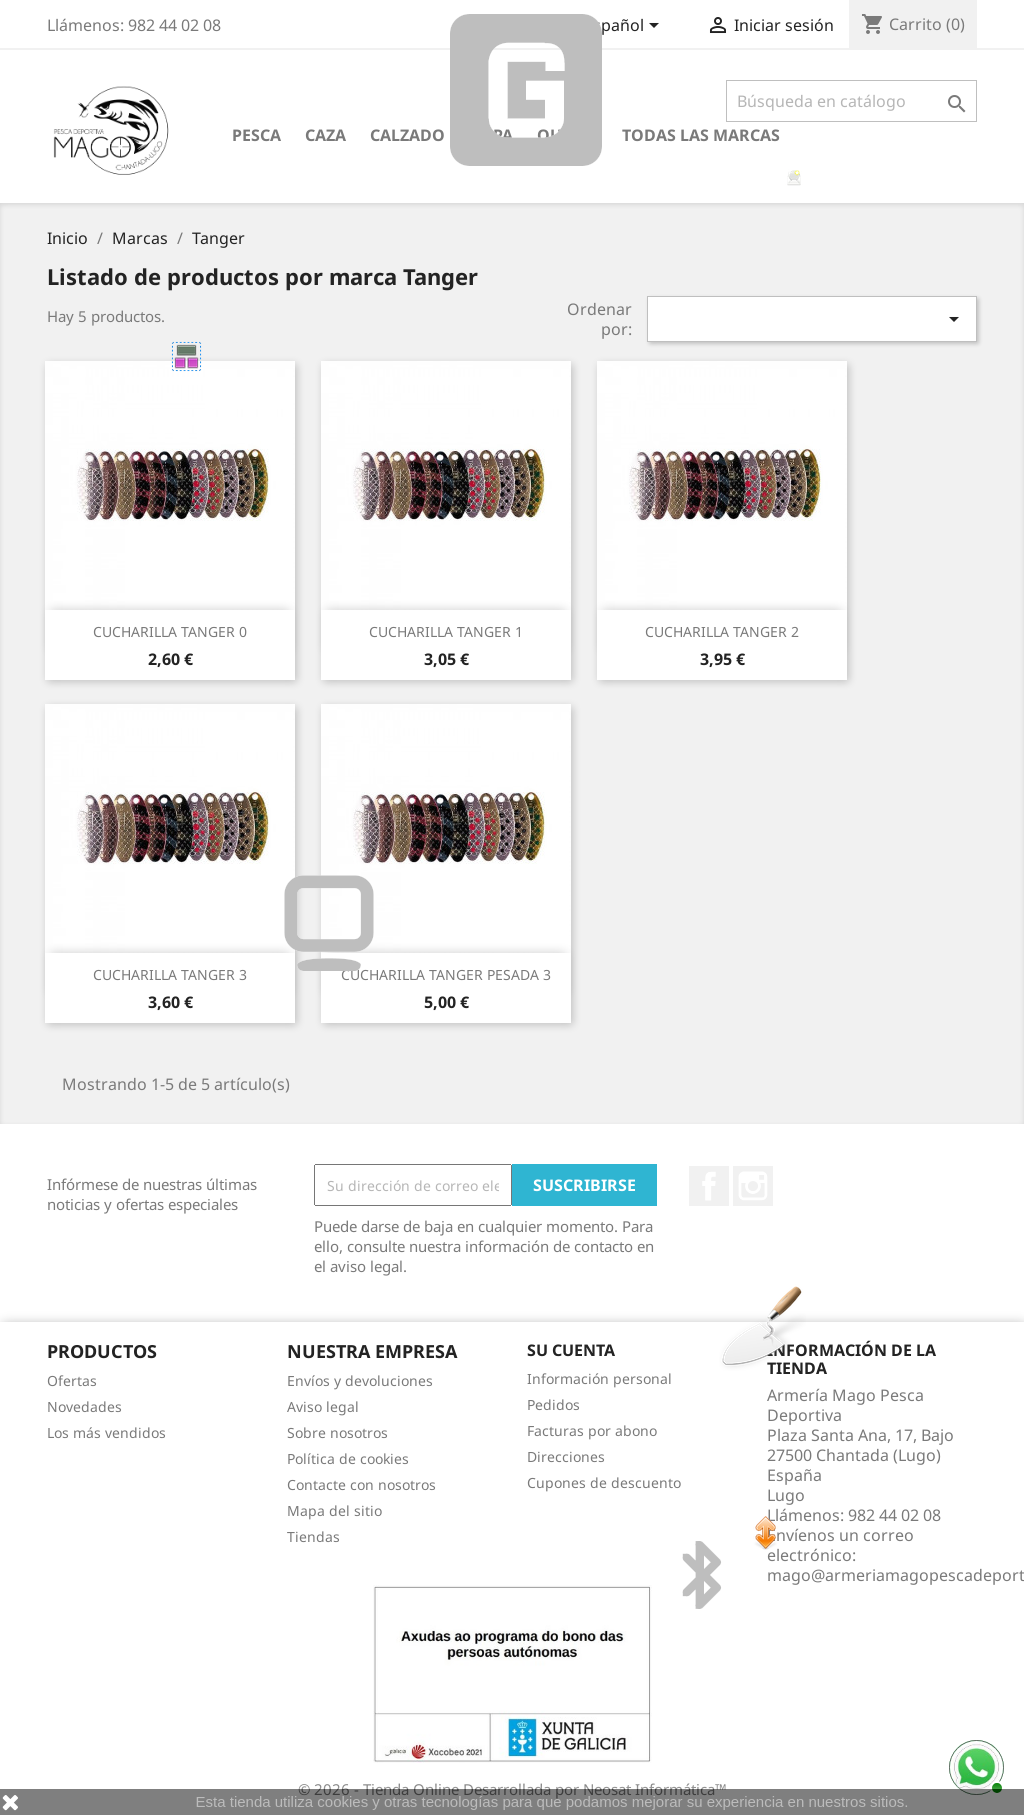  I want to click on toggle bluetooth connectivity on or off, so click(704, 1575).